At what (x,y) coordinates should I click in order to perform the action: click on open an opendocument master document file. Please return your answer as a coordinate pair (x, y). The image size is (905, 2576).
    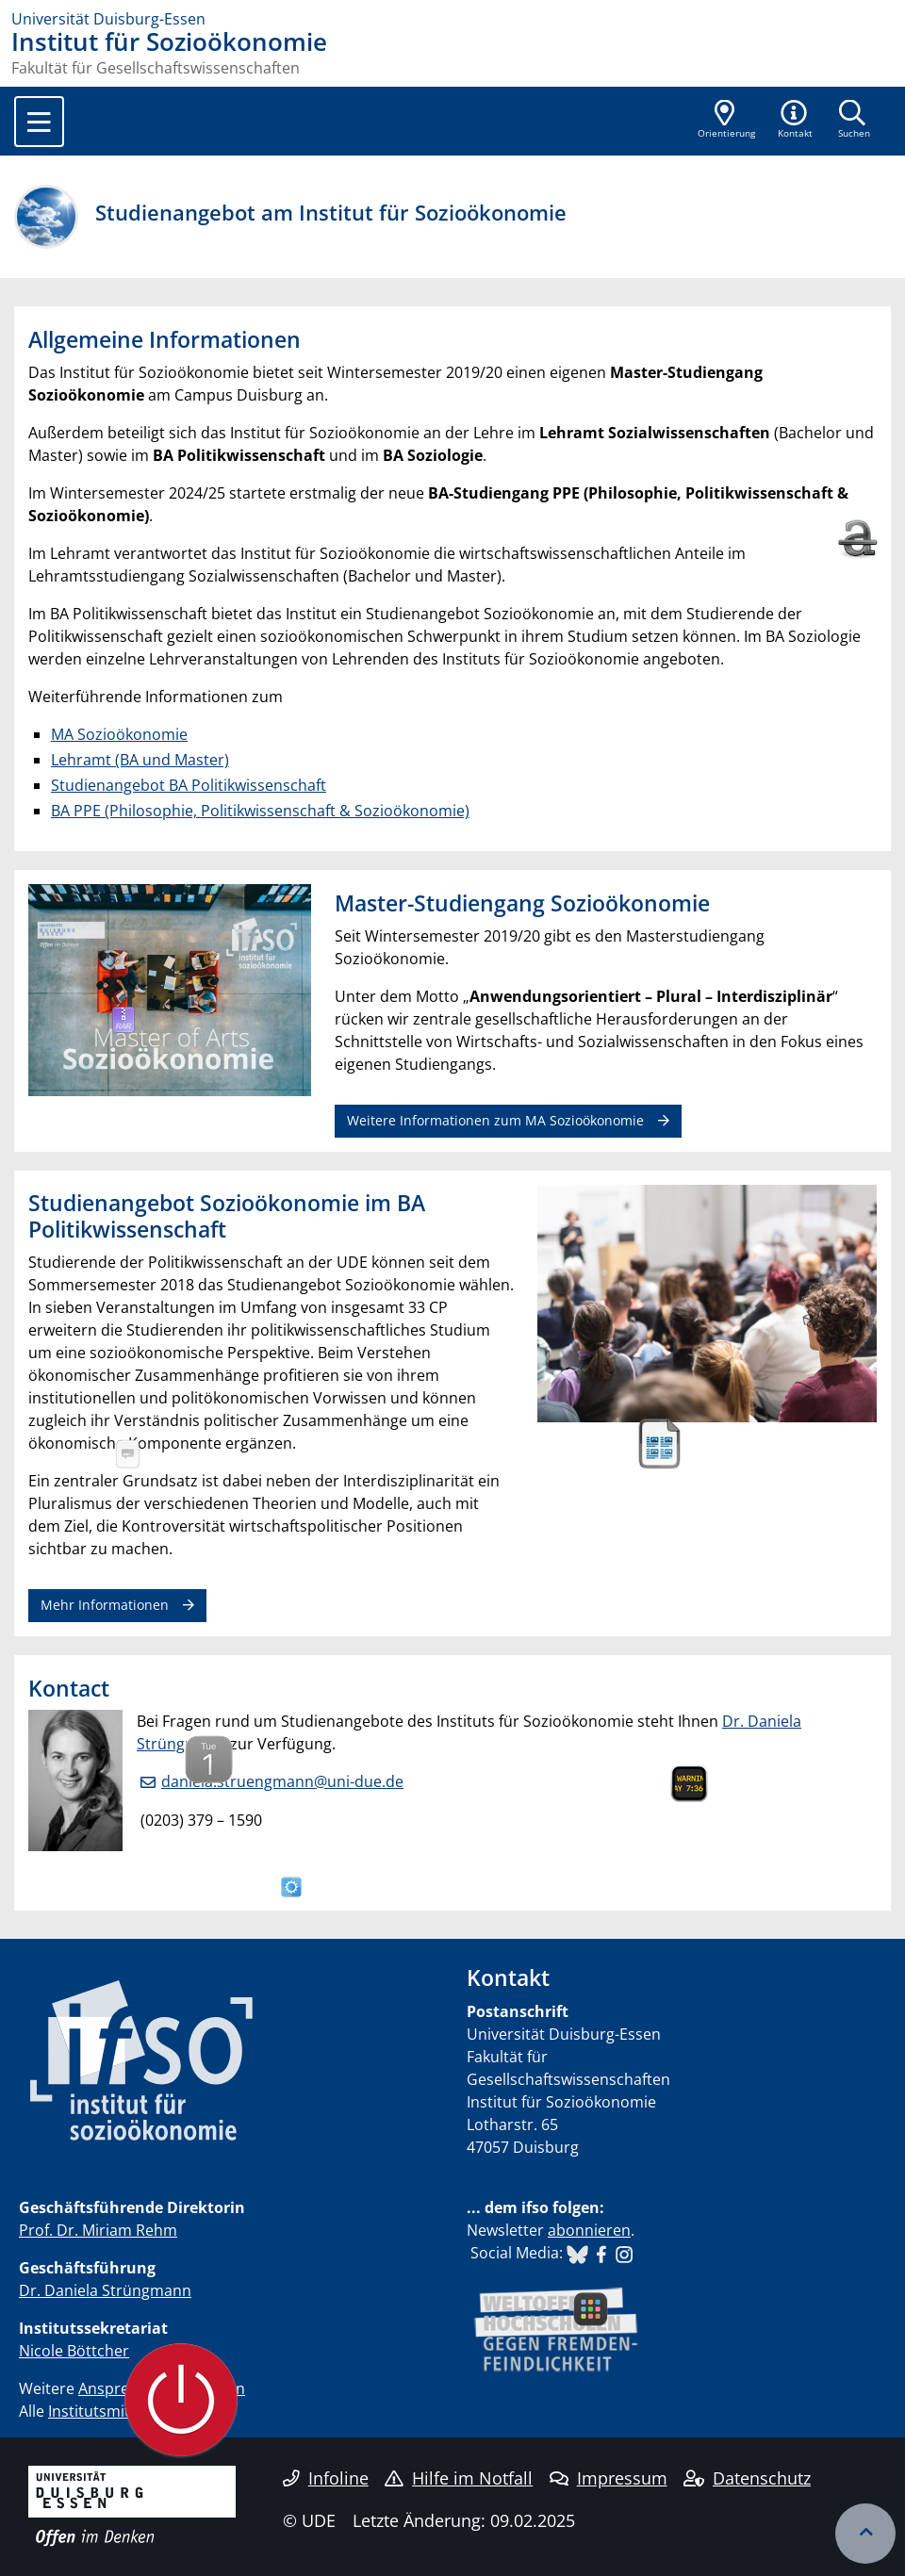
    Looking at the image, I should click on (659, 1443).